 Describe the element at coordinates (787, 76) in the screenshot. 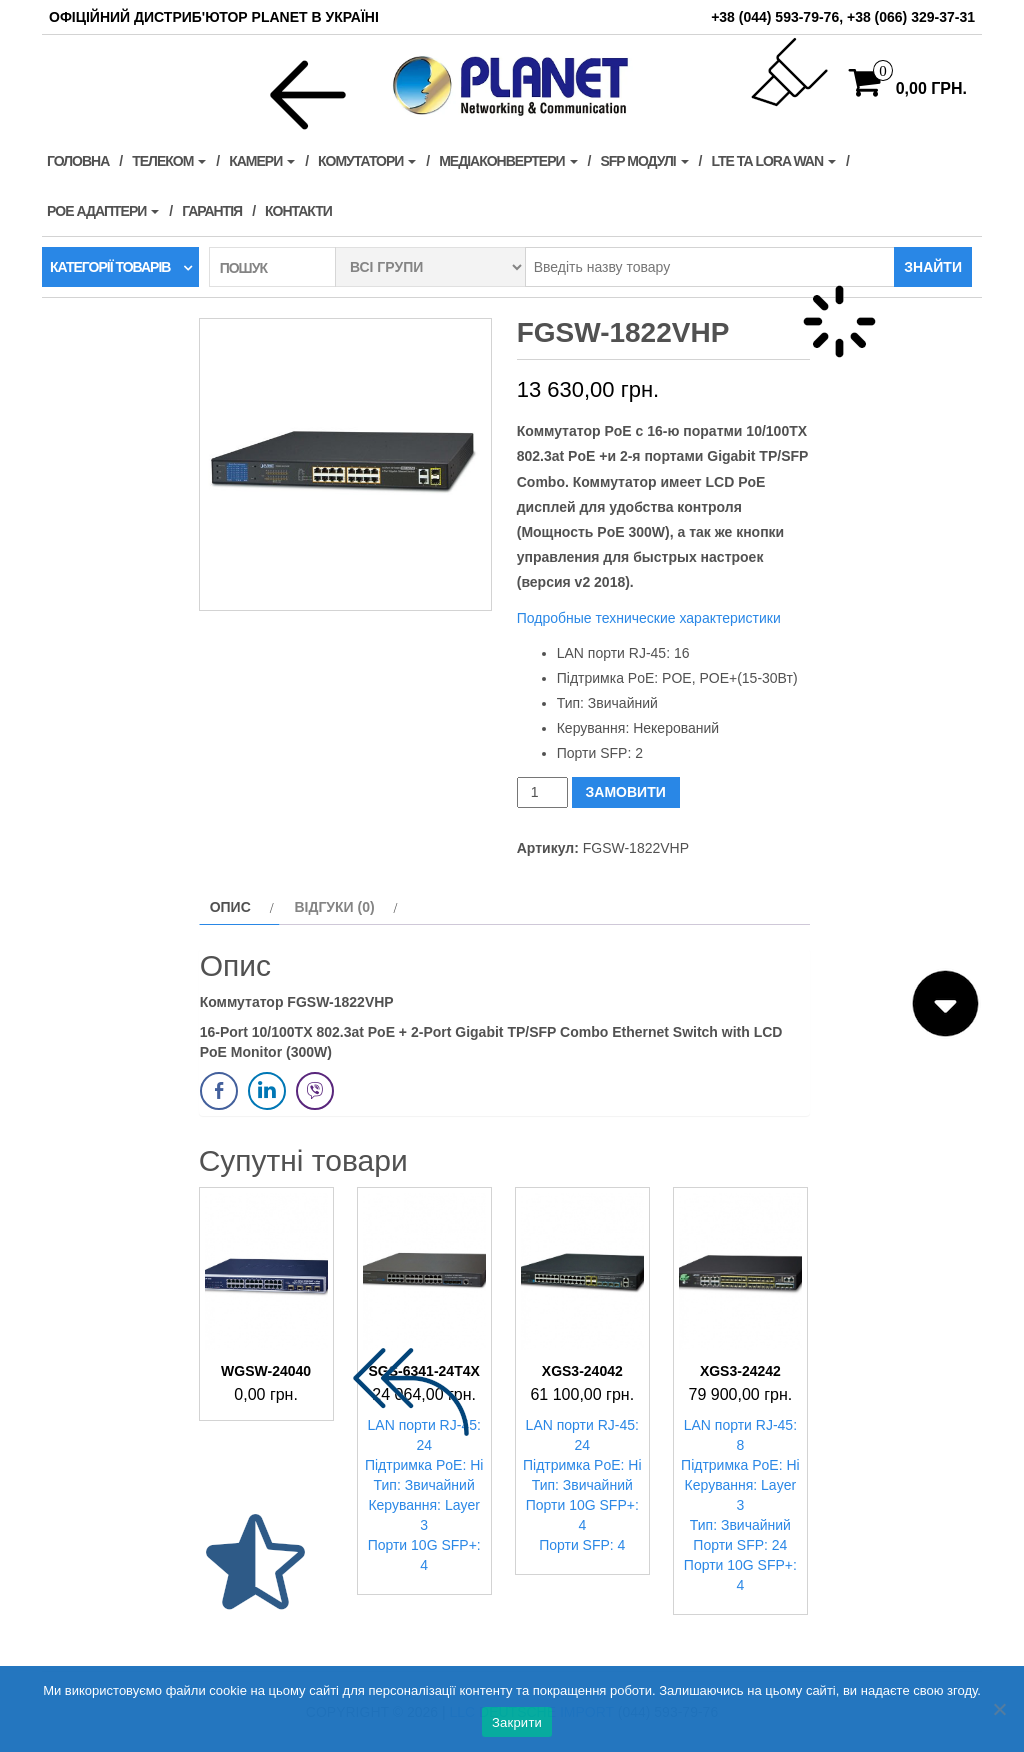

I see `highlight or mark selected text` at that location.